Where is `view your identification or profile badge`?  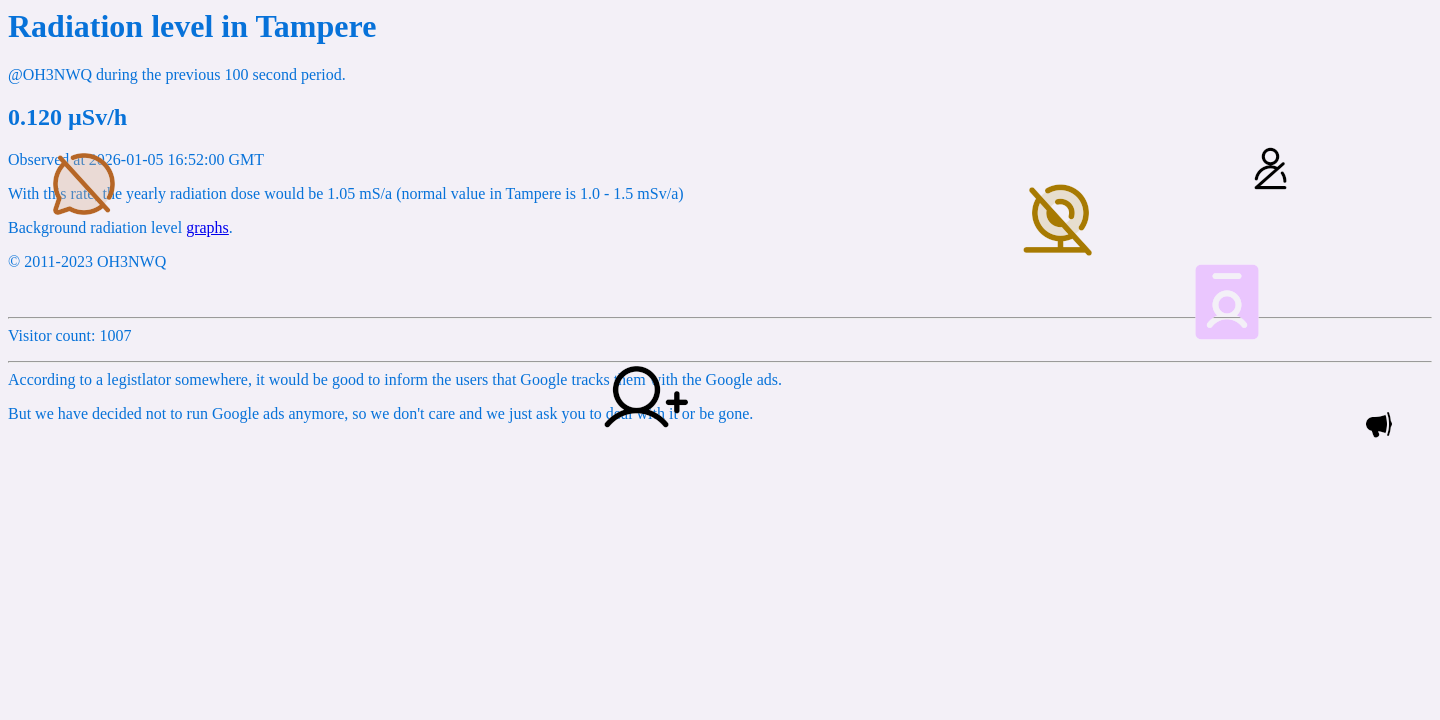
view your identification or profile badge is located at coordinates (1227, 302).